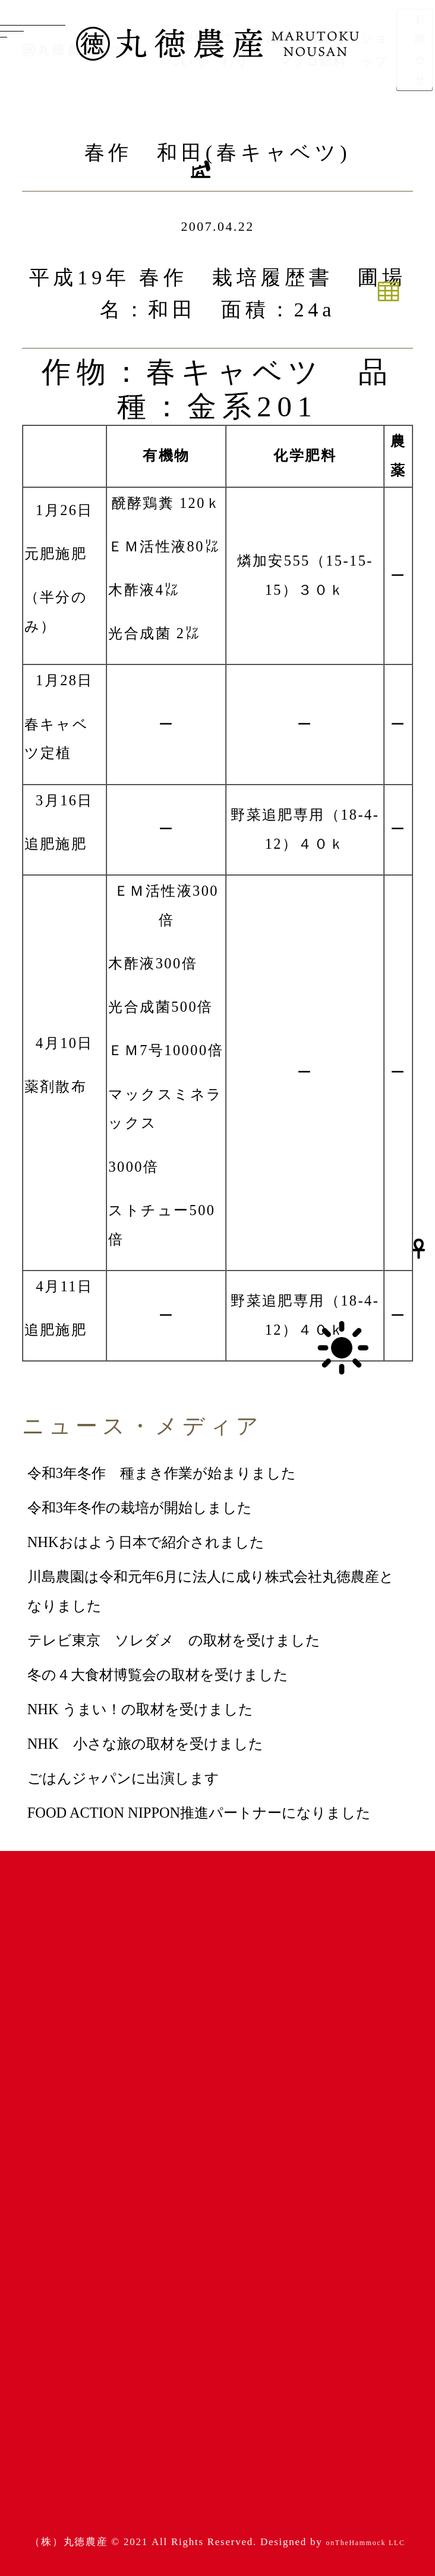 The height and width of the screenshot is (2576, 435). I want to click on represents oil and gas industry or energy sector, so click(200, 169).